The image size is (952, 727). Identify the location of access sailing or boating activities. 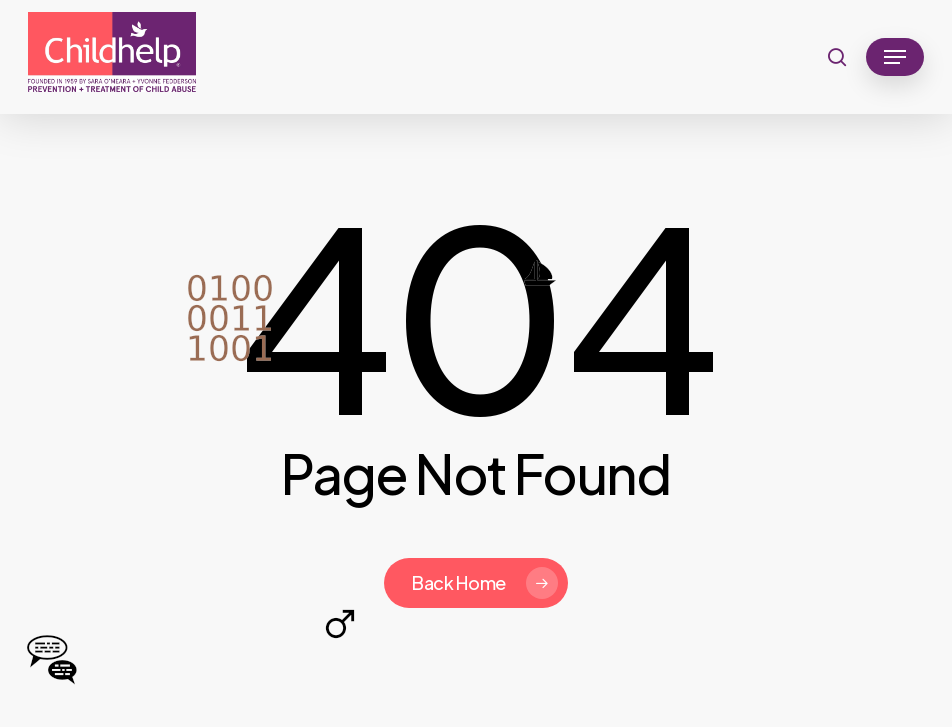
(540, 273).